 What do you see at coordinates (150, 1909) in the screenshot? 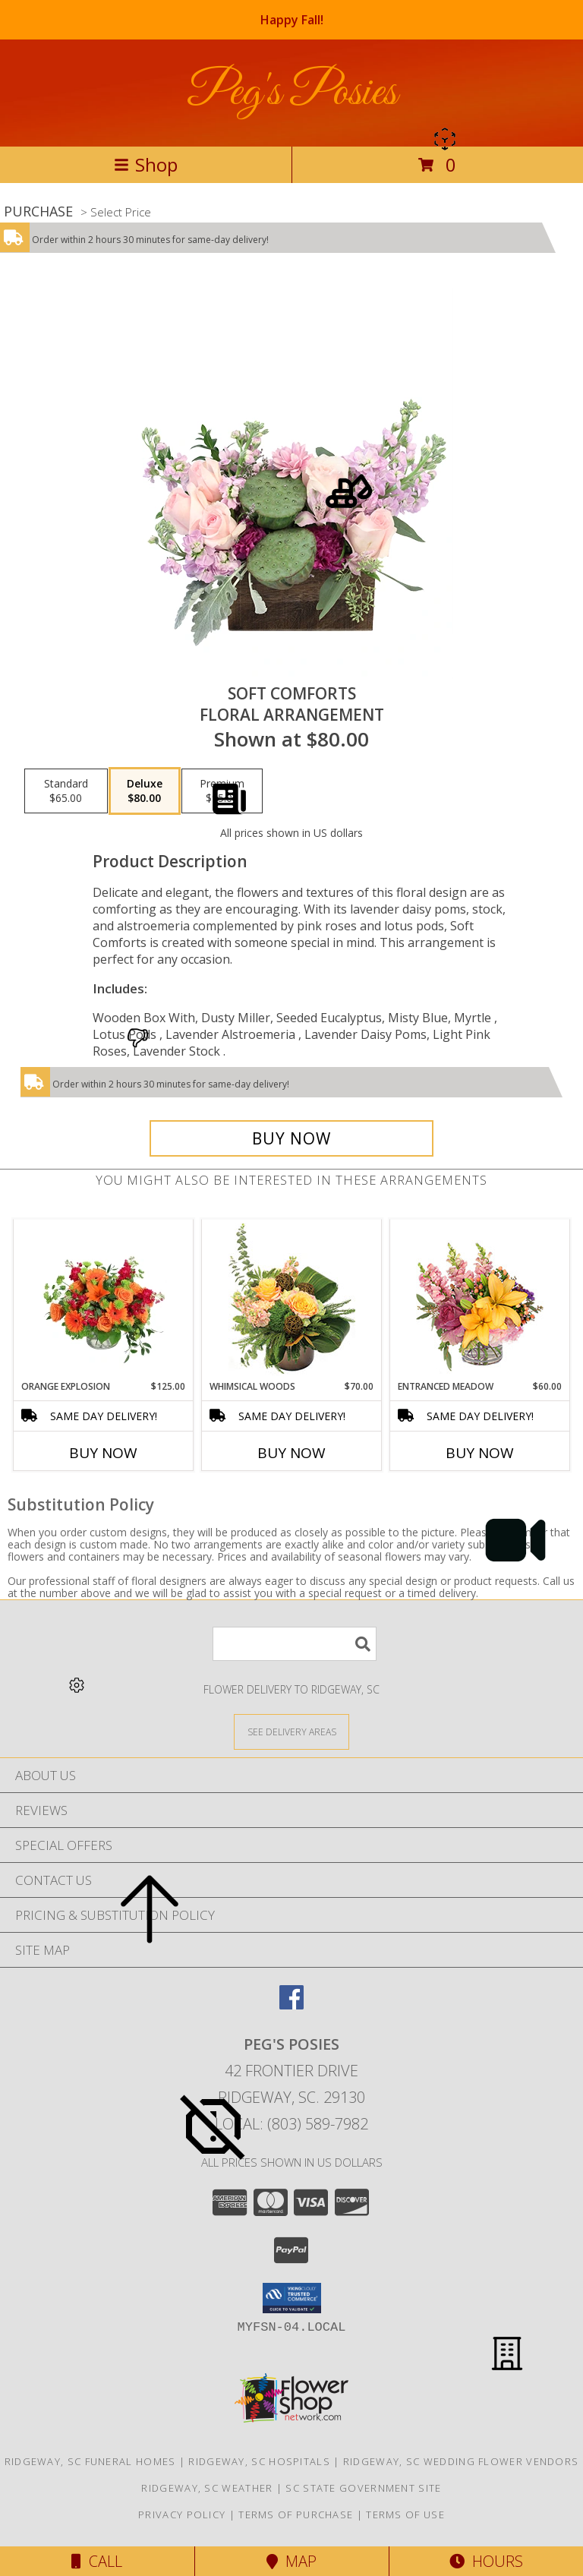
I see `scroll to top of page` at bounding box center [150, 1909].